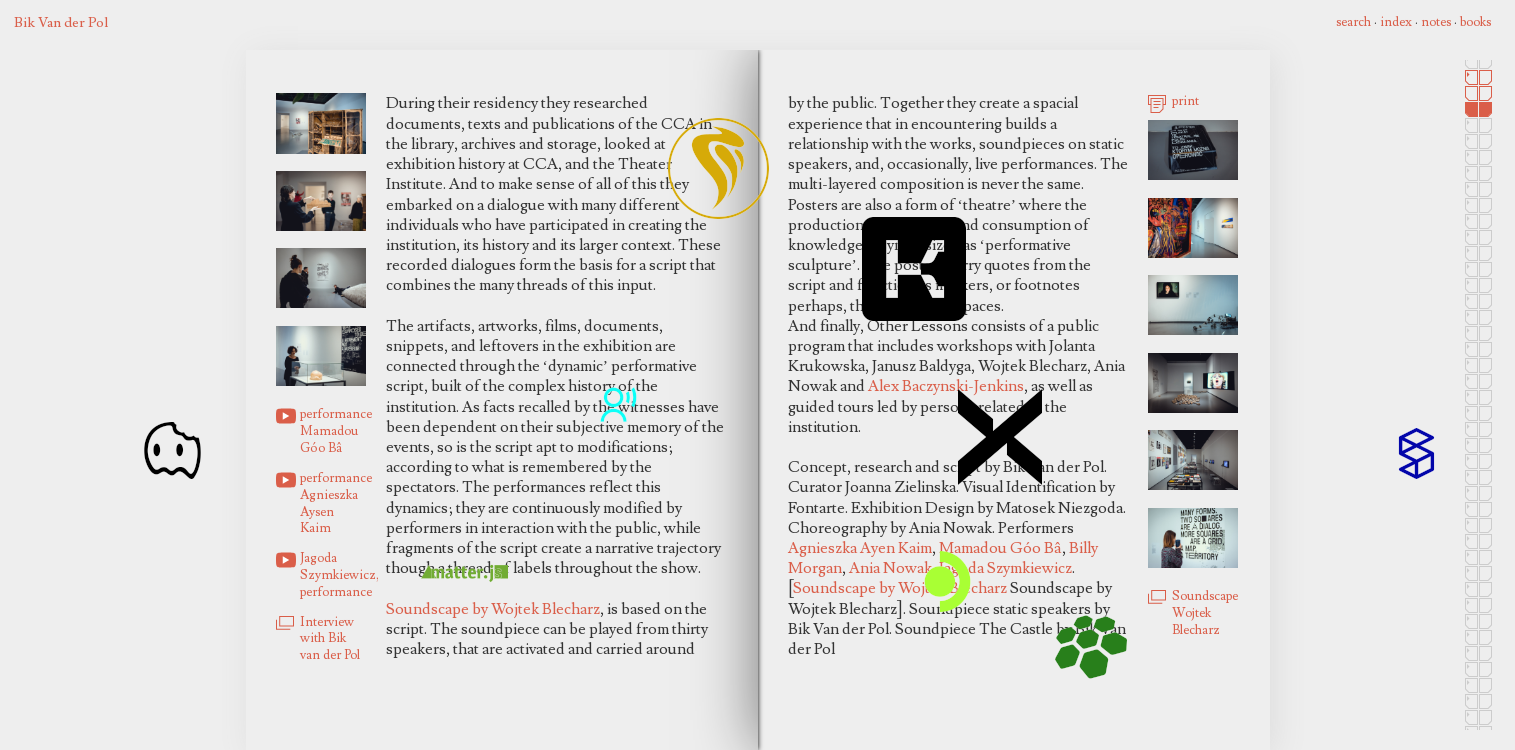  What do you see at coordinates (947, 581) in the screenshot?
I see `Steam Deck brand logo` at bounding box center [947, 581].